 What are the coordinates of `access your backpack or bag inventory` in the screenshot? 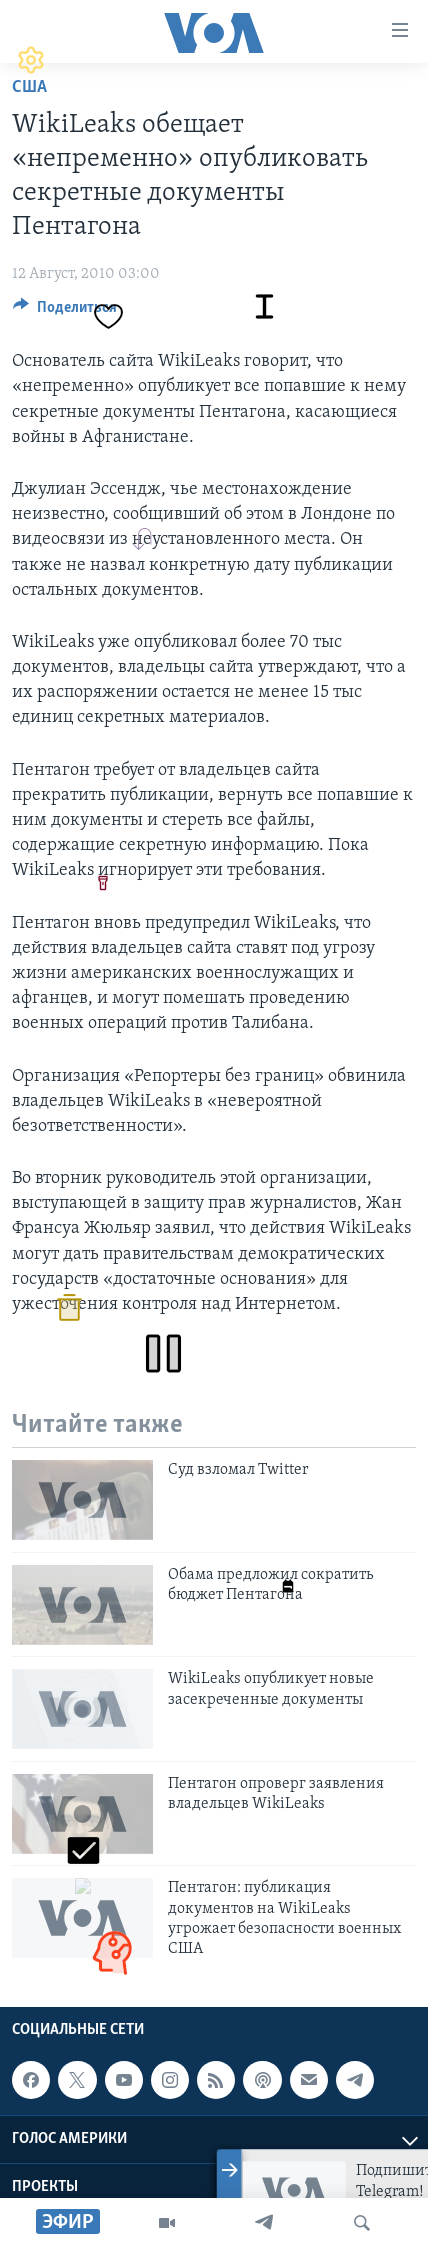 It's located at (288, 1586).